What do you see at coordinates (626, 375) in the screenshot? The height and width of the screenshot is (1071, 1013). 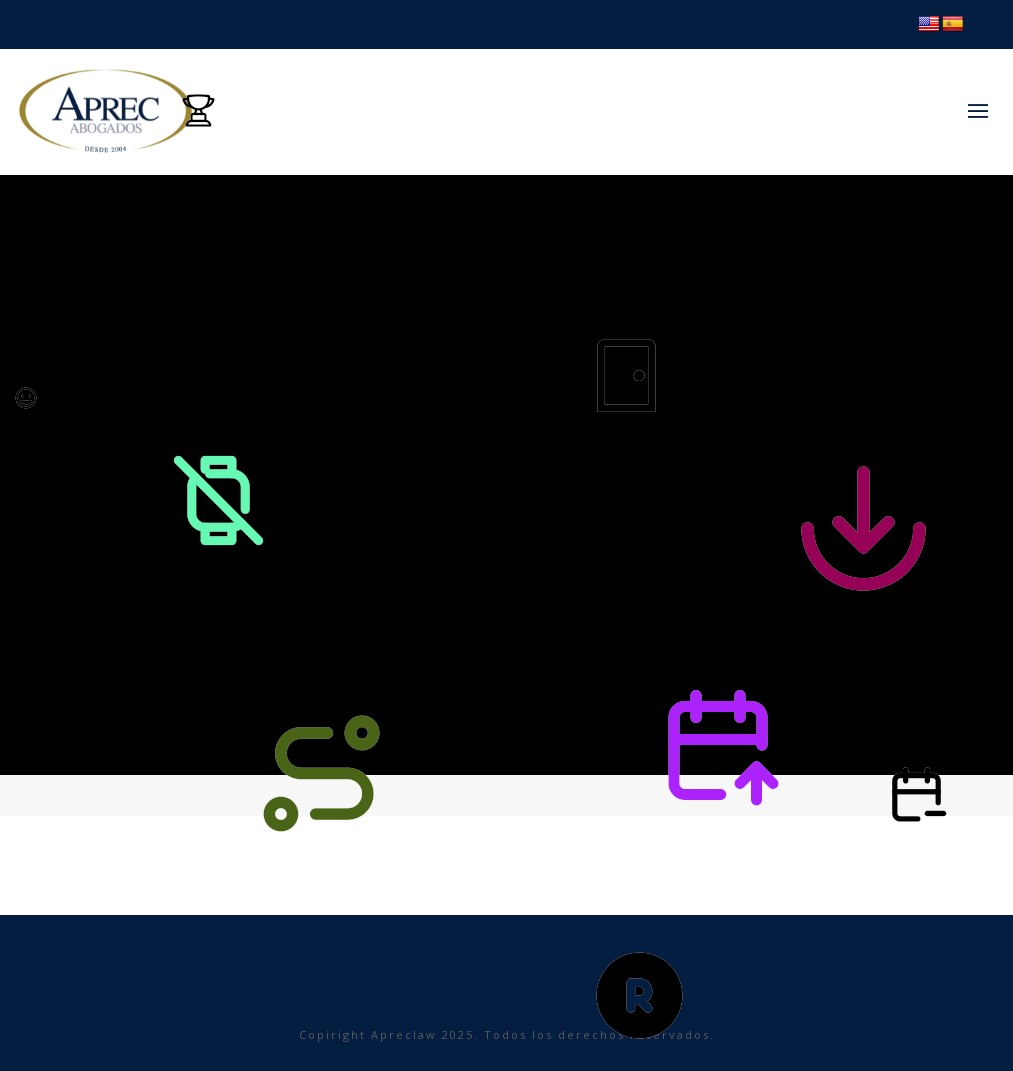 I see `access door sensor settings` at bounding box center [626, 375].